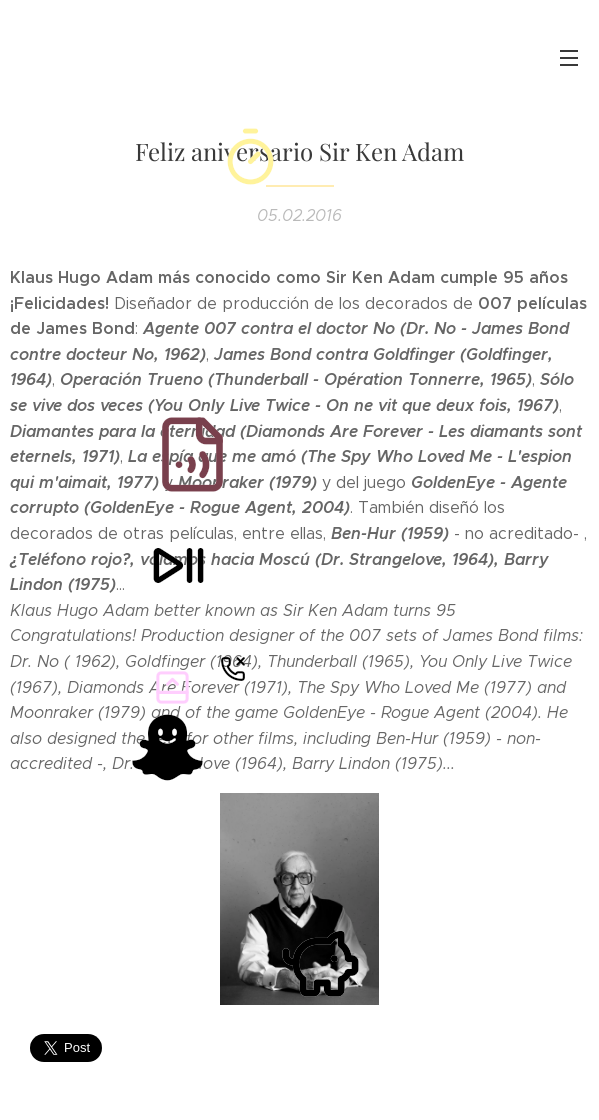 The width and height of the screenshot is (599, 1120). What do you see at coordinates (172, 687) in the screenshot?
I see `expand or open bottom panel` at bounding box center [172, 687].